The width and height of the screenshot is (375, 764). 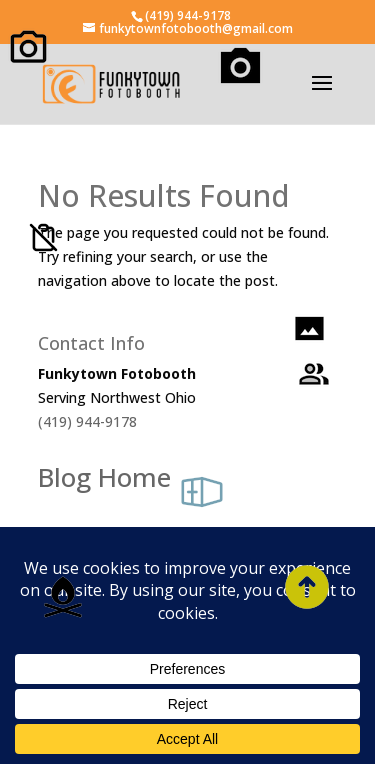 I want to click on take a photo, so click(x=28, y=48).